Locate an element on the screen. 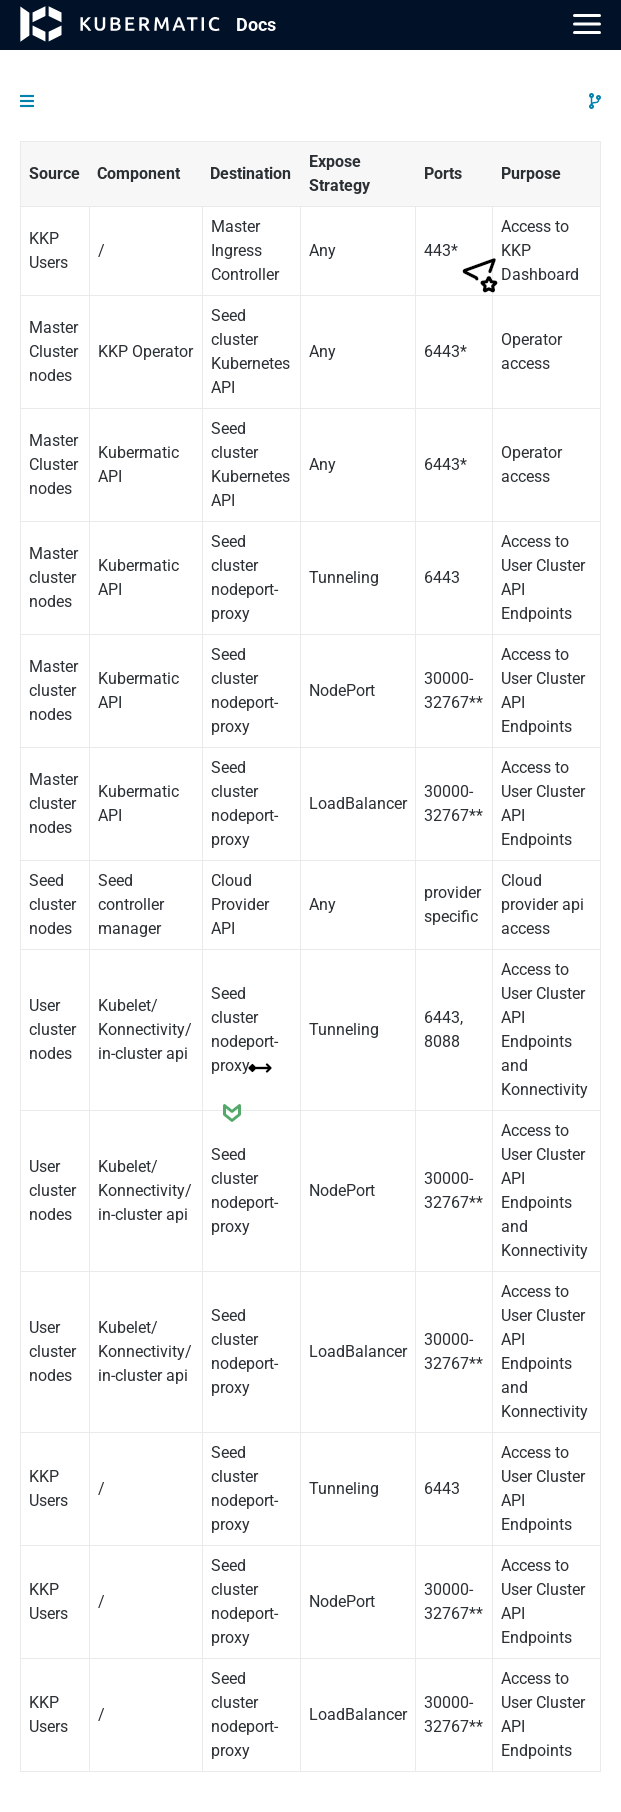  navigate to next step or section is located at coordinates (260, 1068).